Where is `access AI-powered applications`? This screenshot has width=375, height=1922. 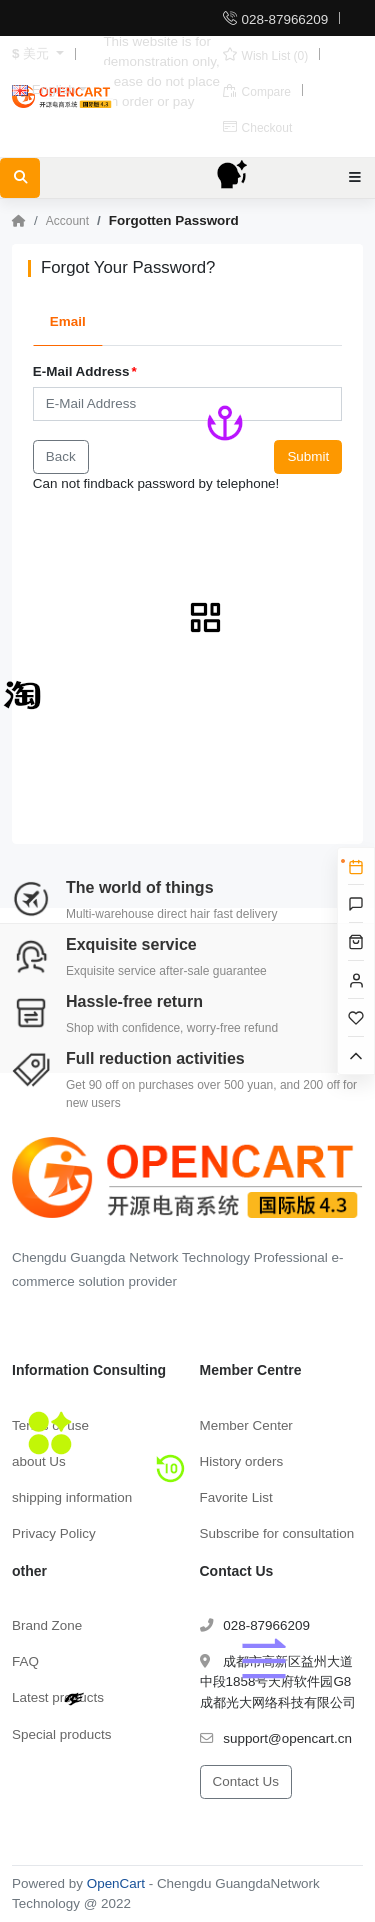 access AI-powered applications is located at coordinates (50, 1433).